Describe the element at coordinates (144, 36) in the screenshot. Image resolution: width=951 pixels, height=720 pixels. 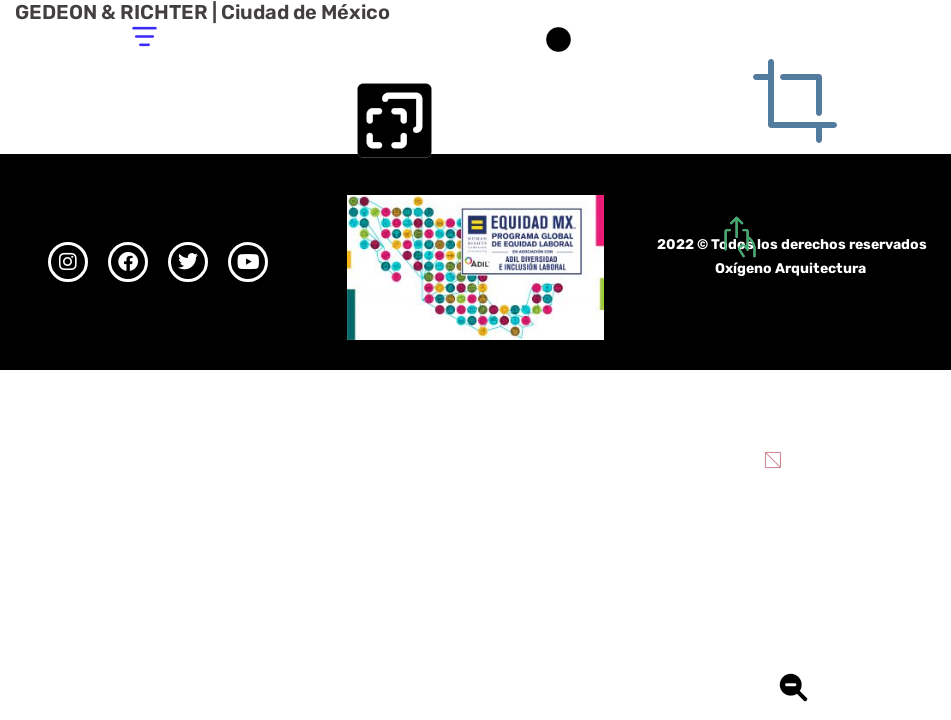
I see `filter list or search results` at that location.